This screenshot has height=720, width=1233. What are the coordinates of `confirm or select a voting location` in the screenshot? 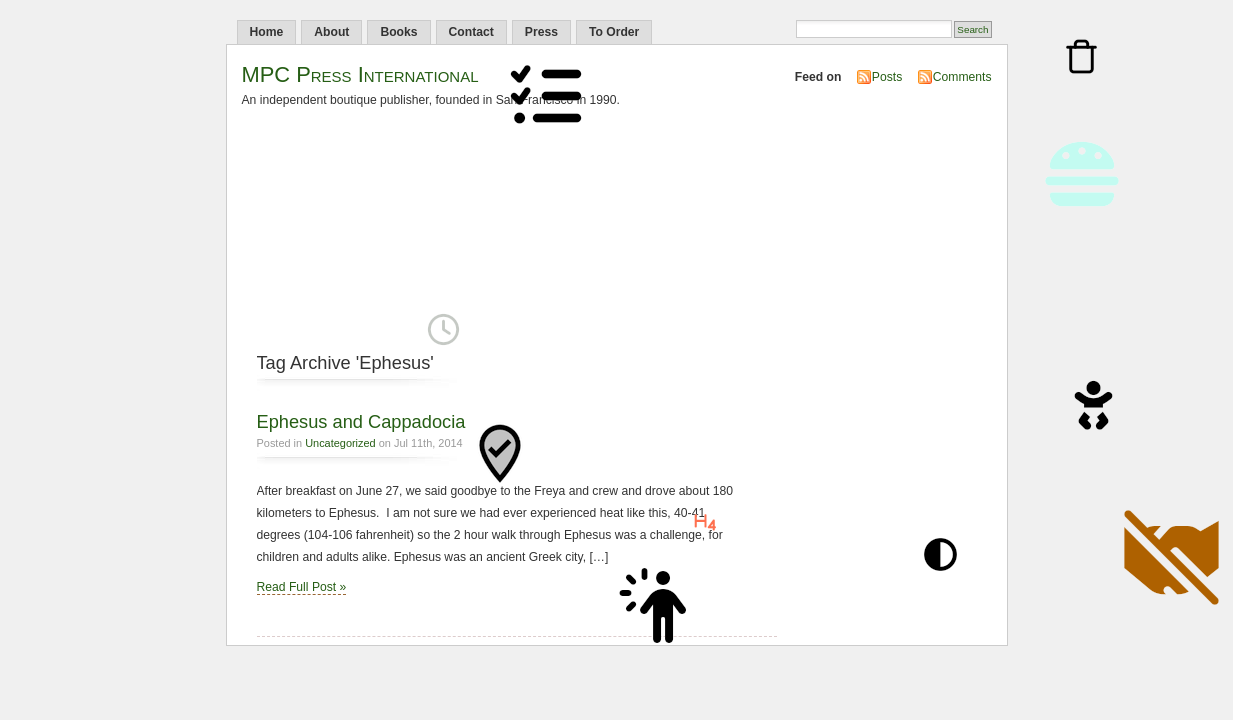 It's located at (500, 453).